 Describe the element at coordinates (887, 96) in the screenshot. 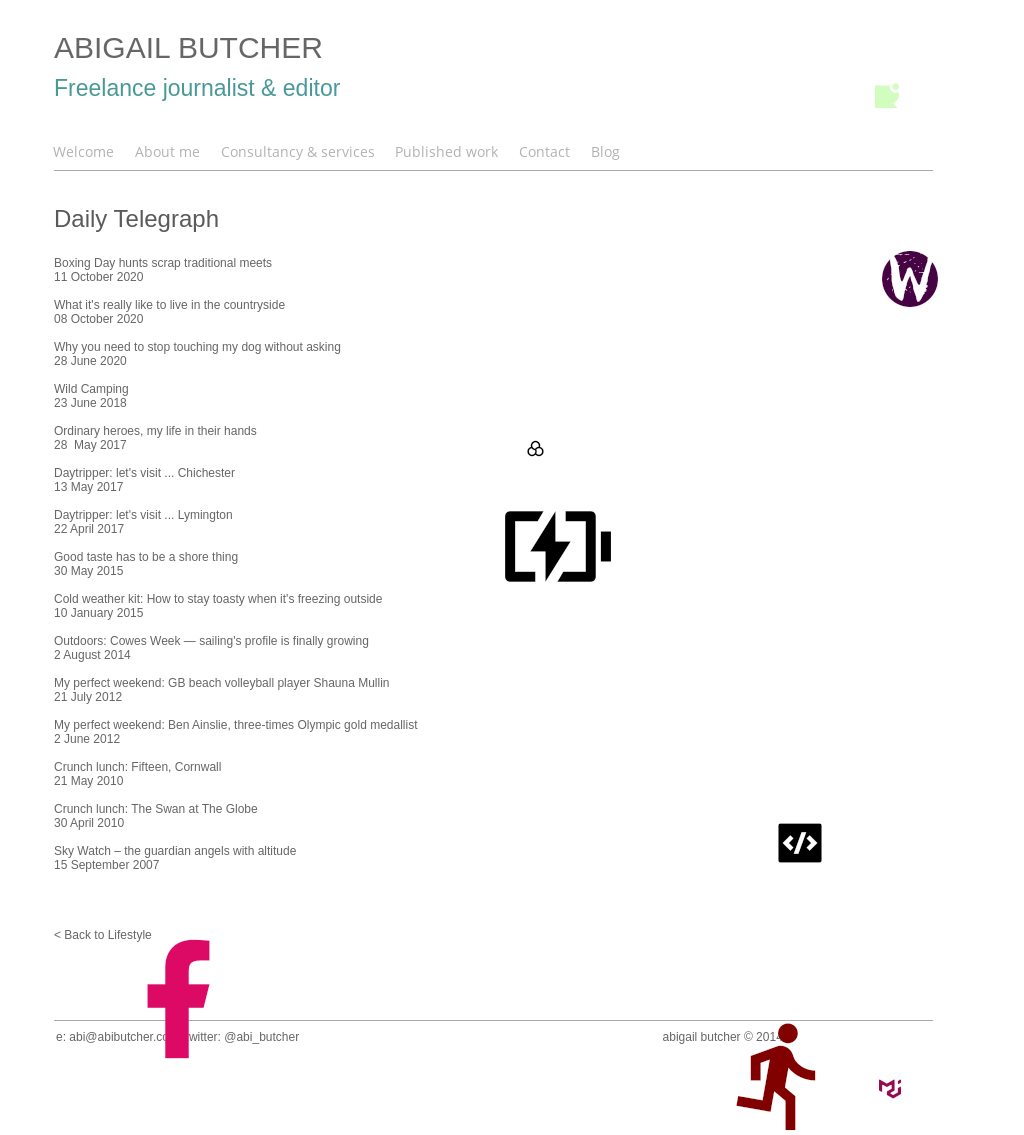

I see `remixicon logo` at that location.